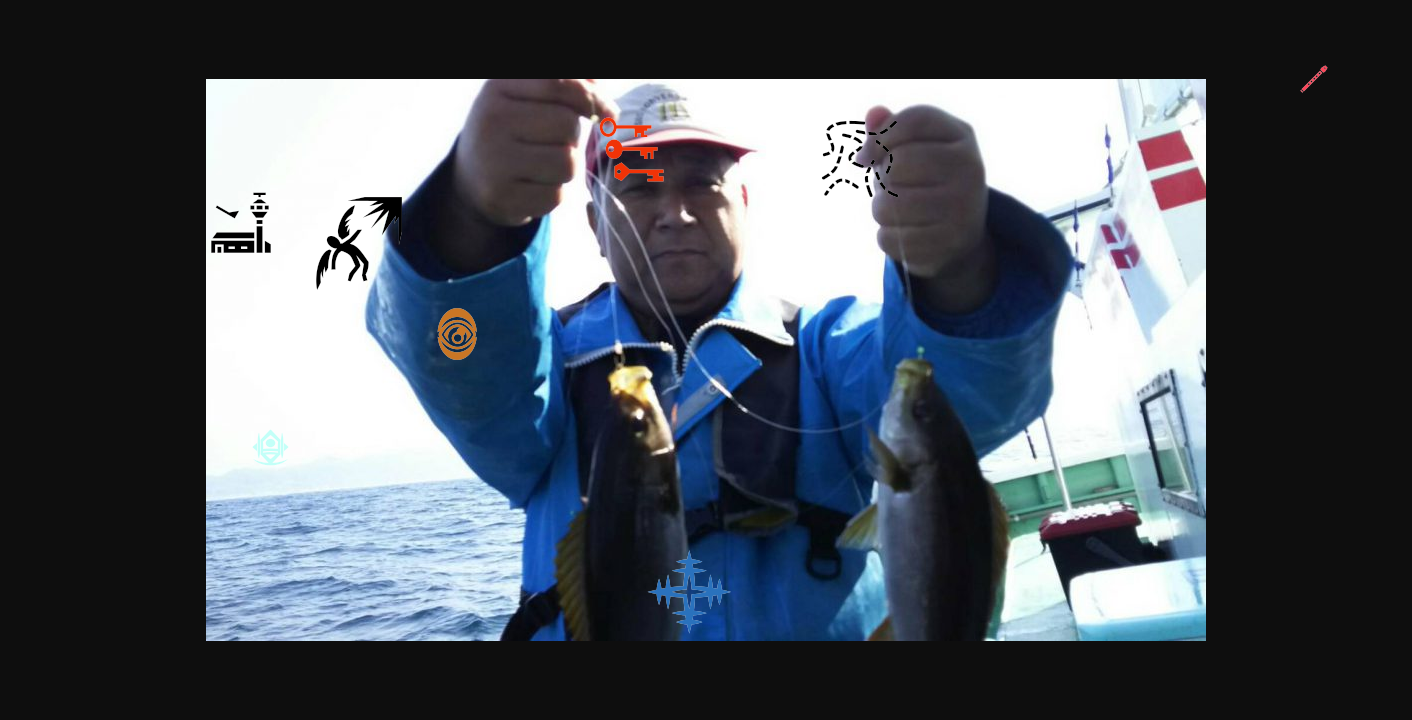 The height and width of the screenshot is (720, 1412). I want to click on decorative game emblem or faction symbol, so click(270, 447).